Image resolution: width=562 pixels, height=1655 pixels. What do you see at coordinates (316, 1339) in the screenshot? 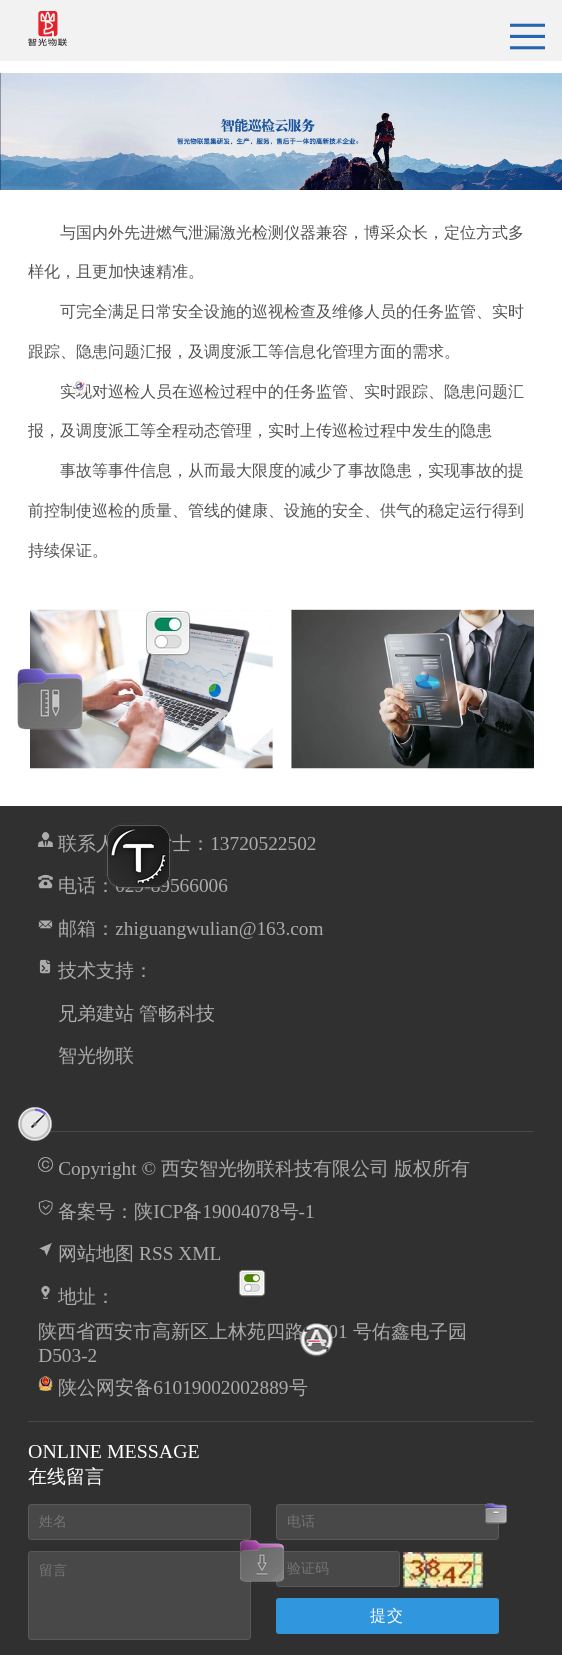
I see `check for system software updates` at bounding box center [316, 1339].